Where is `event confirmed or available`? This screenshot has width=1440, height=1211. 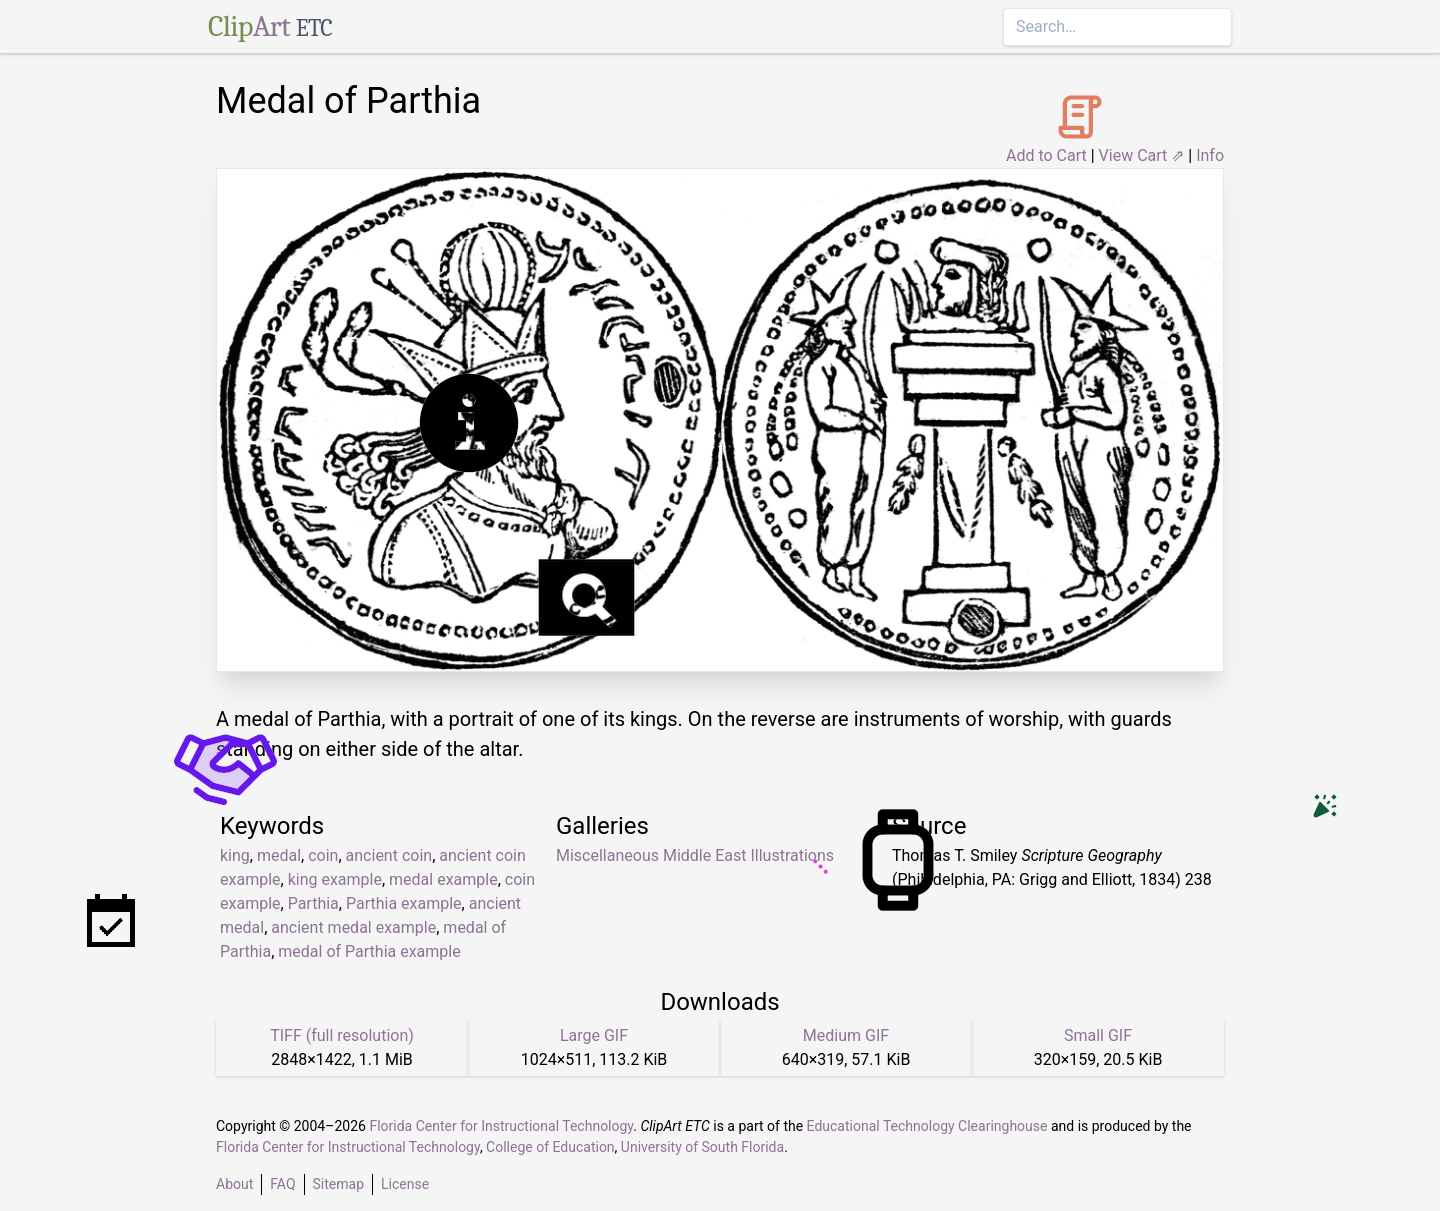 event confirmed or available is located at coordinates (111, 923).